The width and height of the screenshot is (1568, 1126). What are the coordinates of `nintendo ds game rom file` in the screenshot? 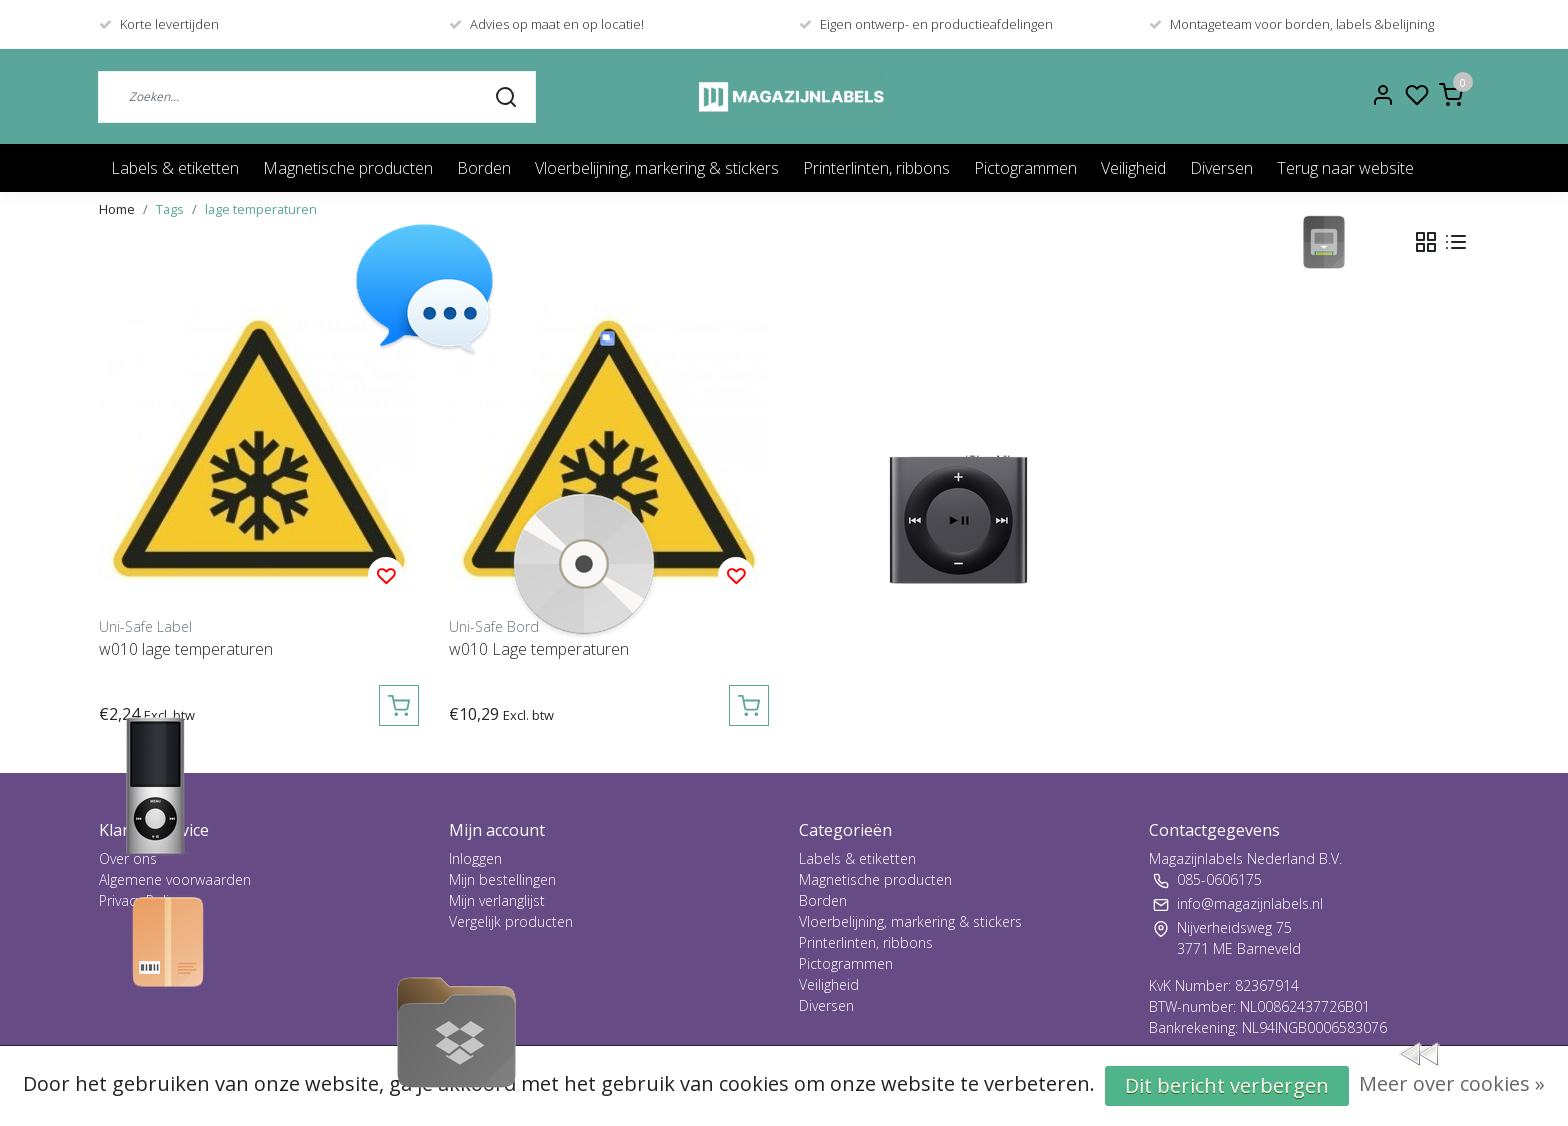 It's located at (1324, 242).